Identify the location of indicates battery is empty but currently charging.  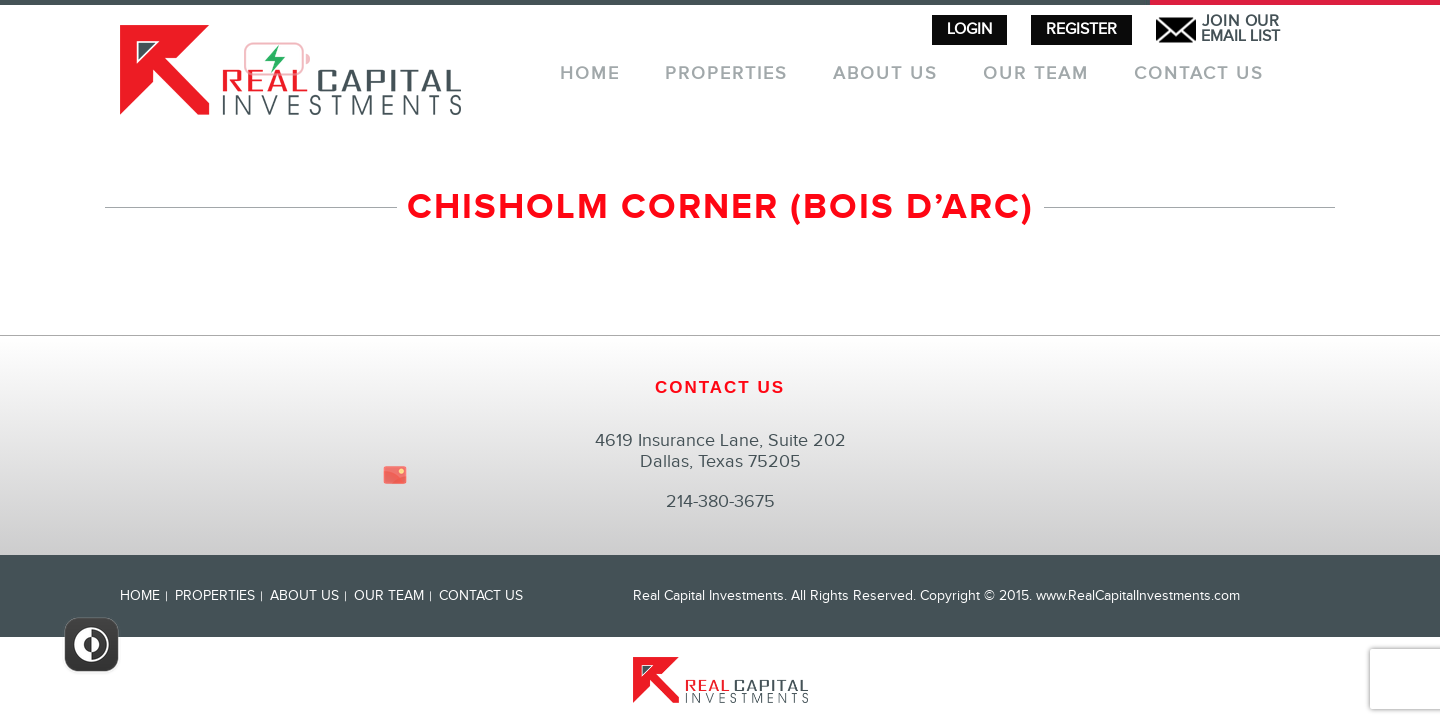
(277, 59).